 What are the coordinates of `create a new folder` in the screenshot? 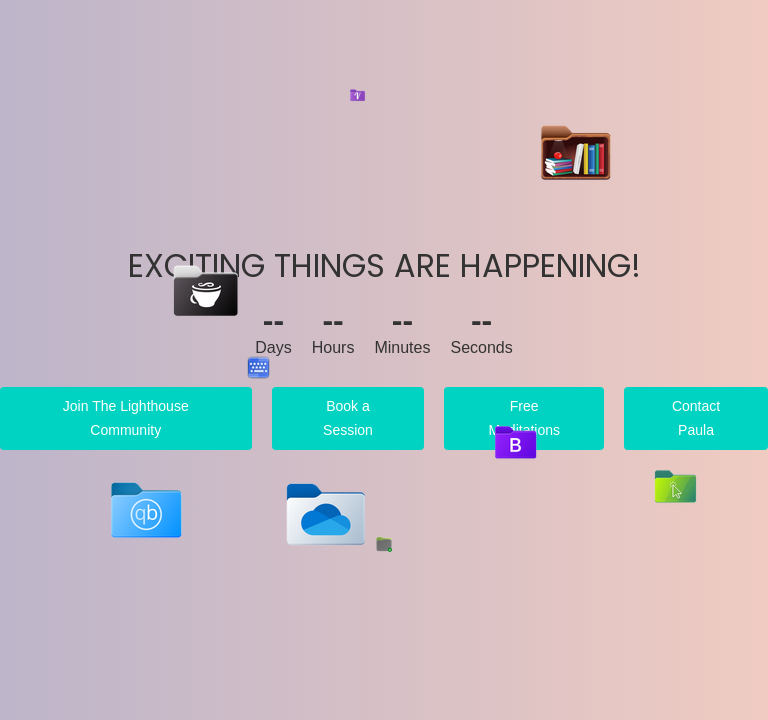 It's located at (384, 544).